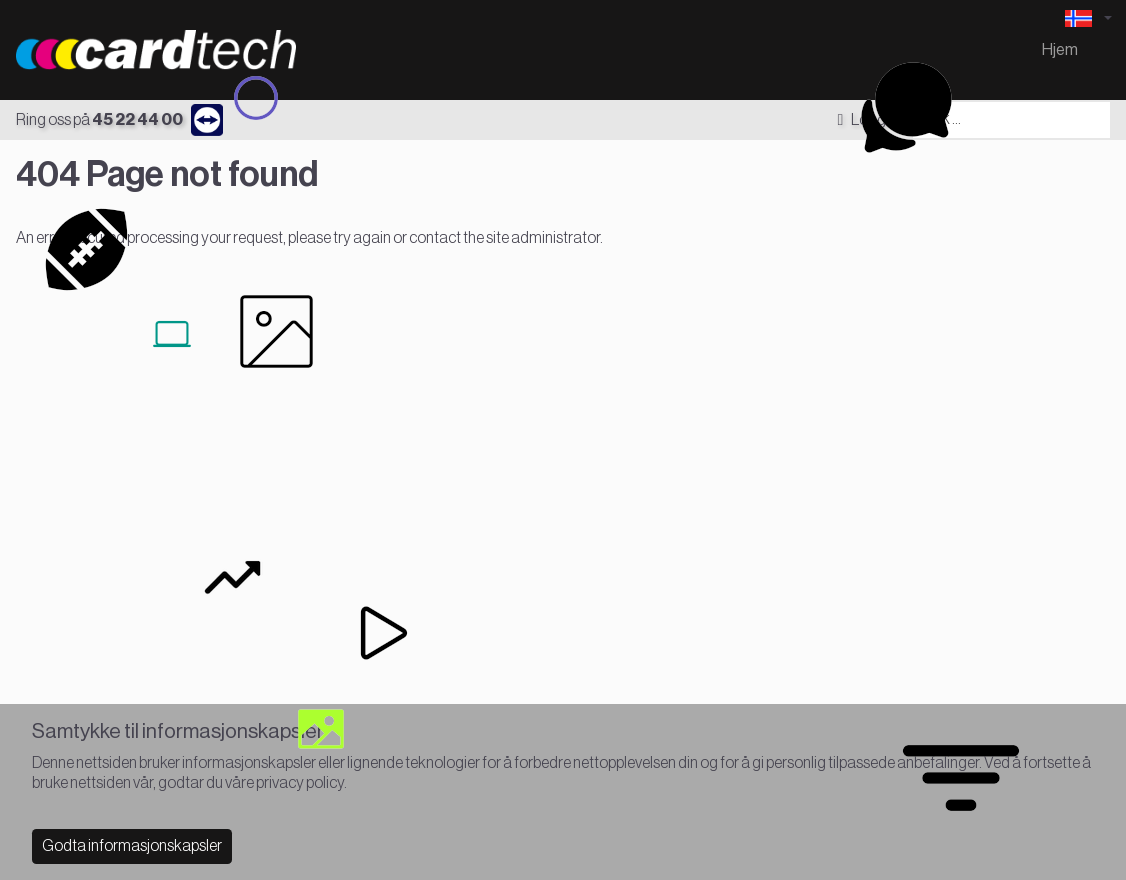  Describe the element at coordinates (232, 578) in the screenshot. I see `view trending or popular content` at that location.